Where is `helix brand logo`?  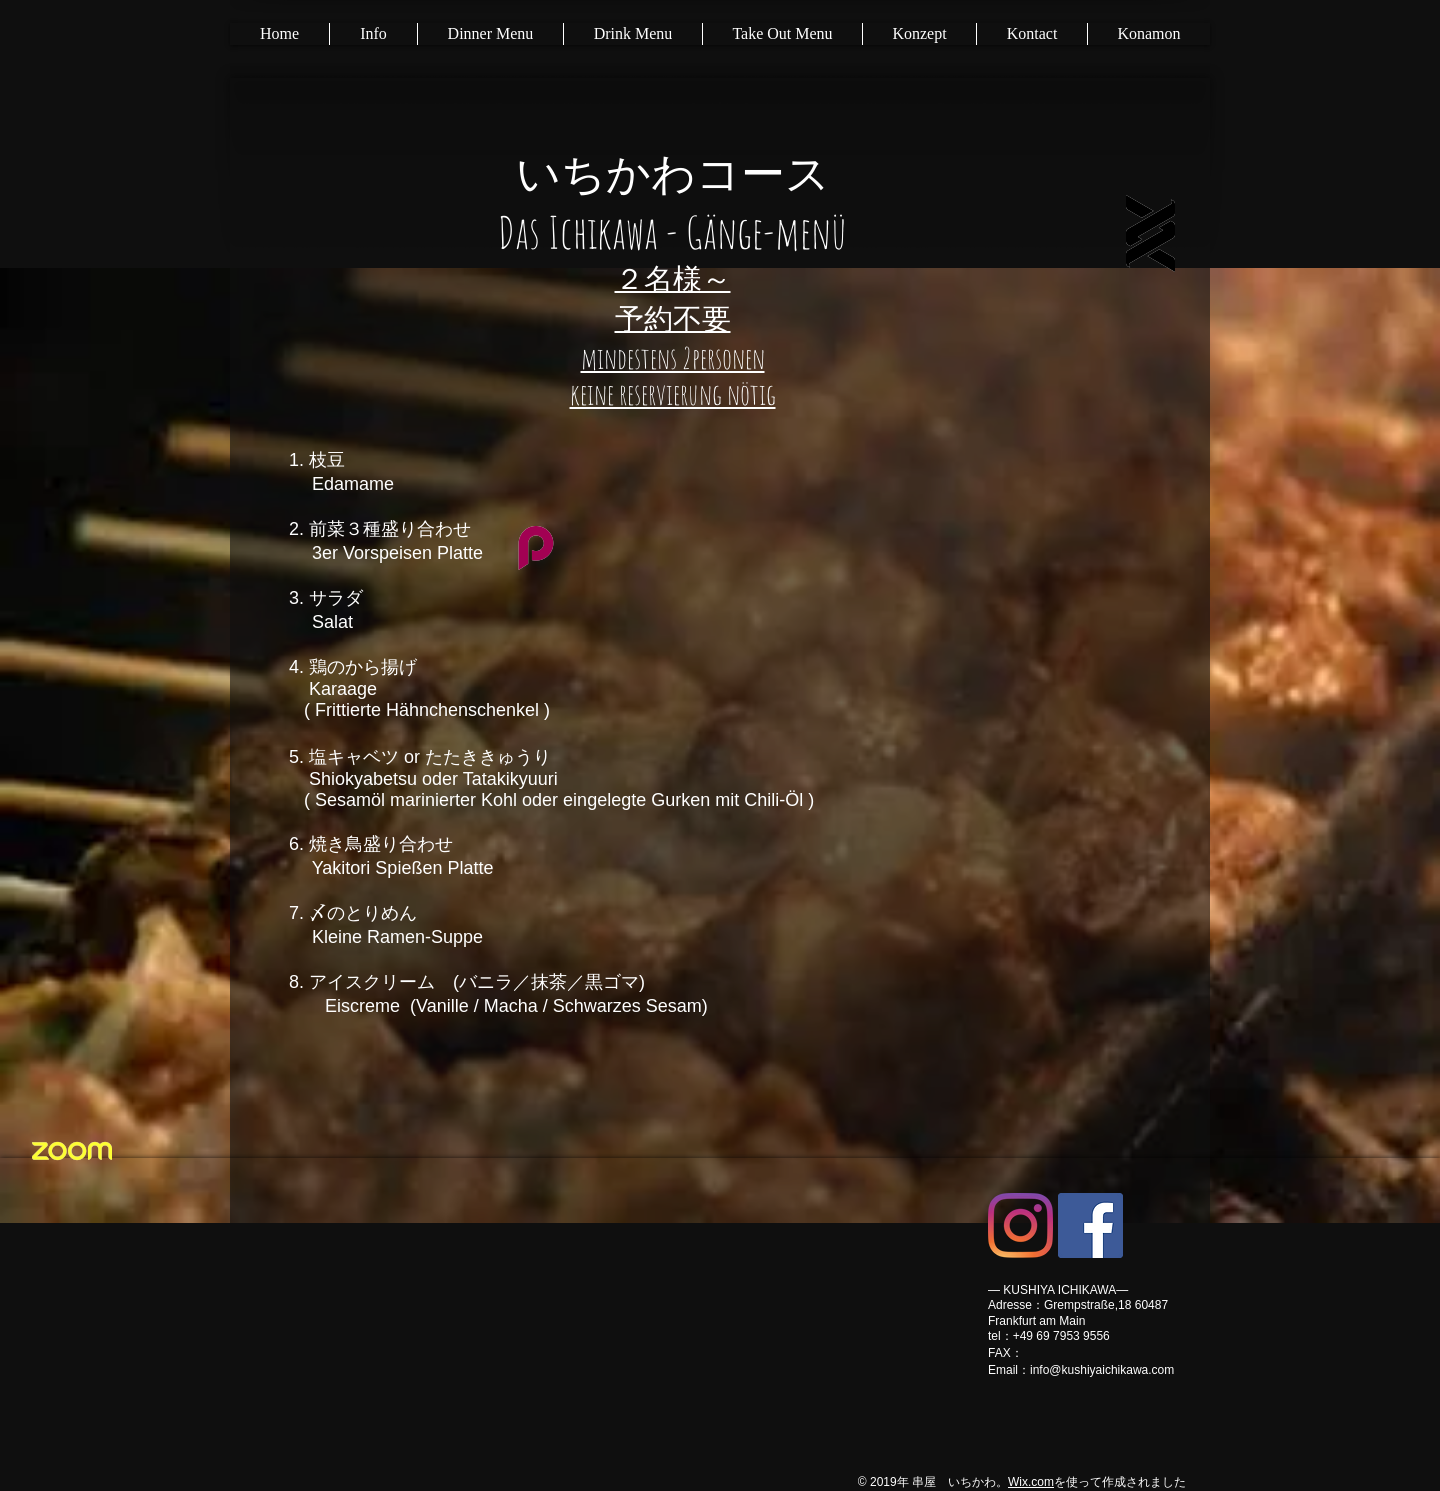
helix brand logo is located at coordinates (1150, 233).